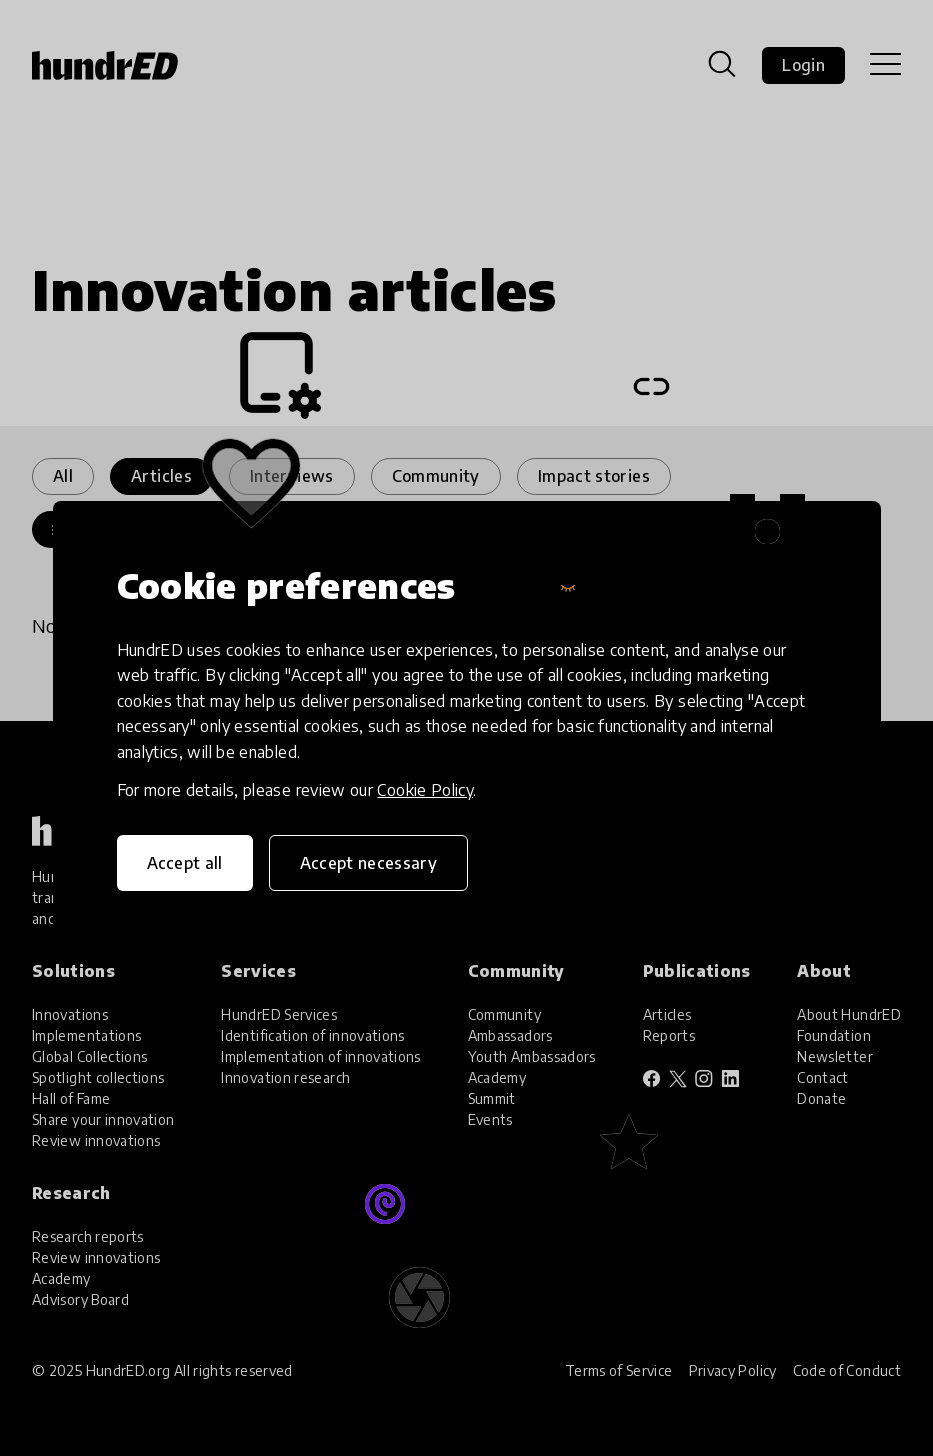  I want to click on center focus on the camera viewfinder, so click(767, 531).